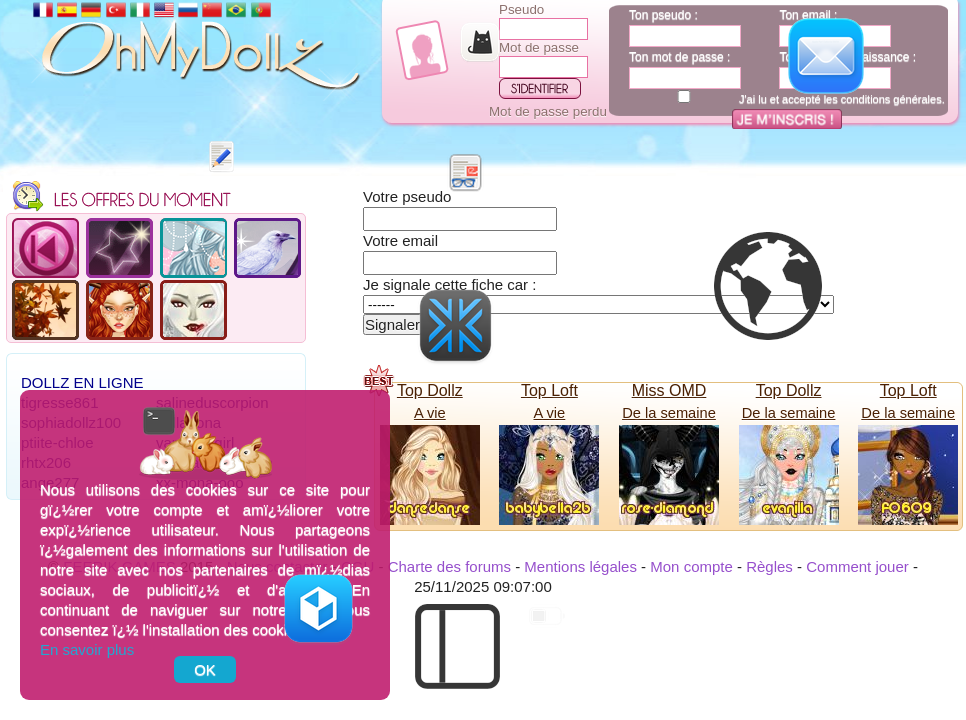 This screenshot has width=966, height=720. Describe the element at coordinates (455, 325) in the screenshot. I see `open exodus cryptocurrency wallet` at that location.